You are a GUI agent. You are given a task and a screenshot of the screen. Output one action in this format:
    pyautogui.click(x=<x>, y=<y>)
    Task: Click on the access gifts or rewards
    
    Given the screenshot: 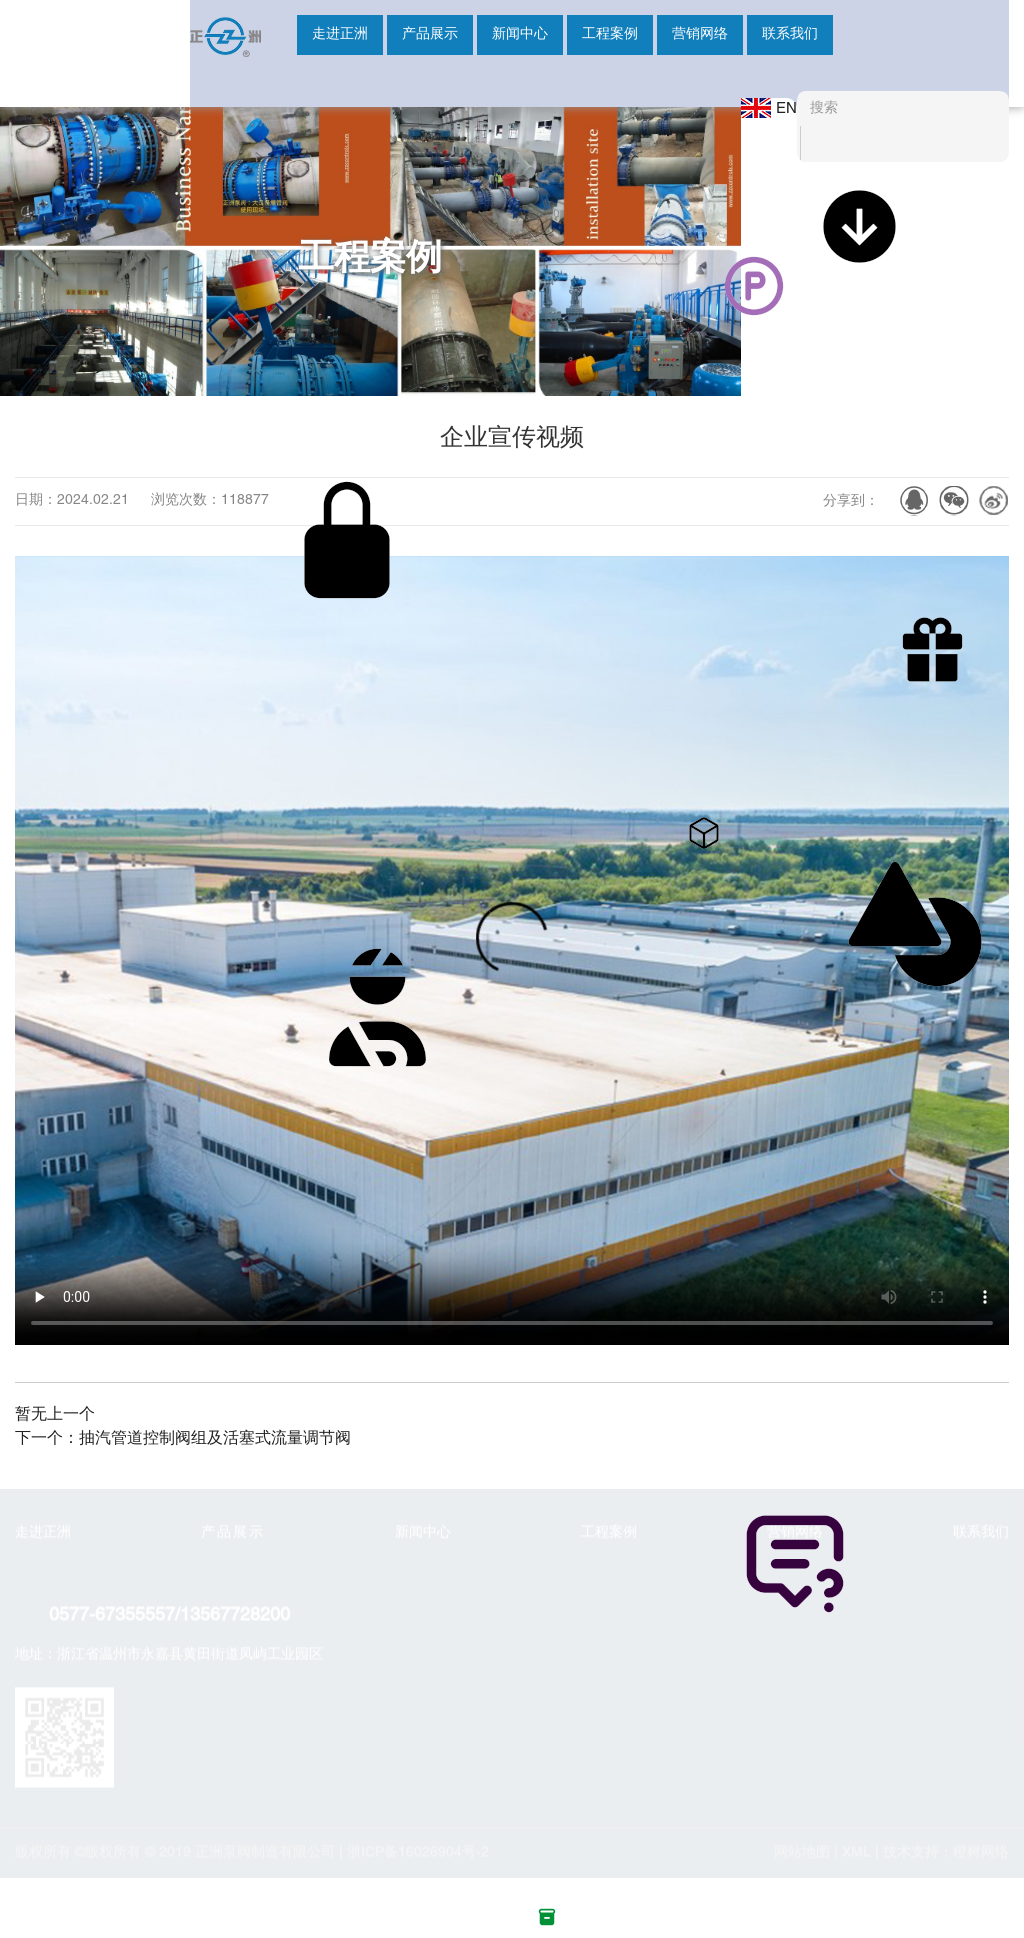 What is the action you would take?
    pyautogui.click(x=932, y=649)
    